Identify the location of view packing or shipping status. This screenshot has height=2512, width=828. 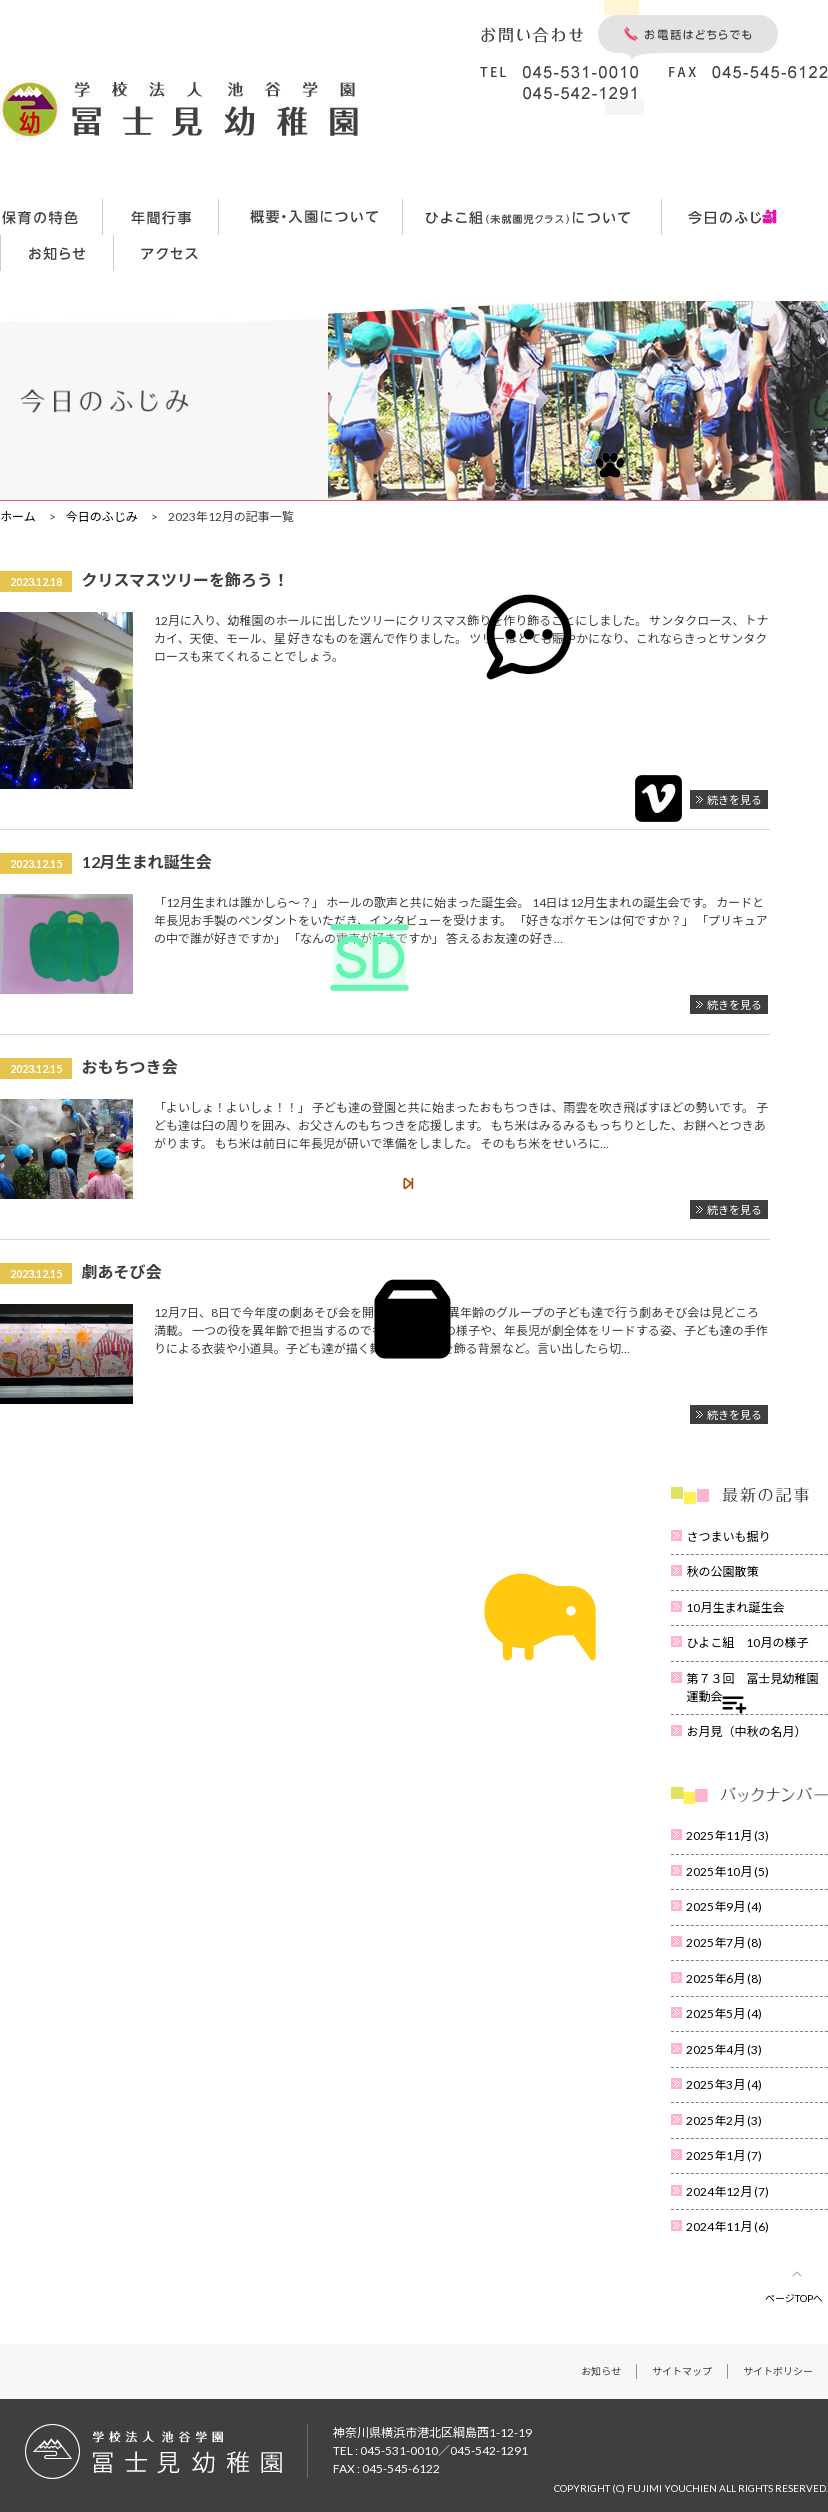
(769, 216).